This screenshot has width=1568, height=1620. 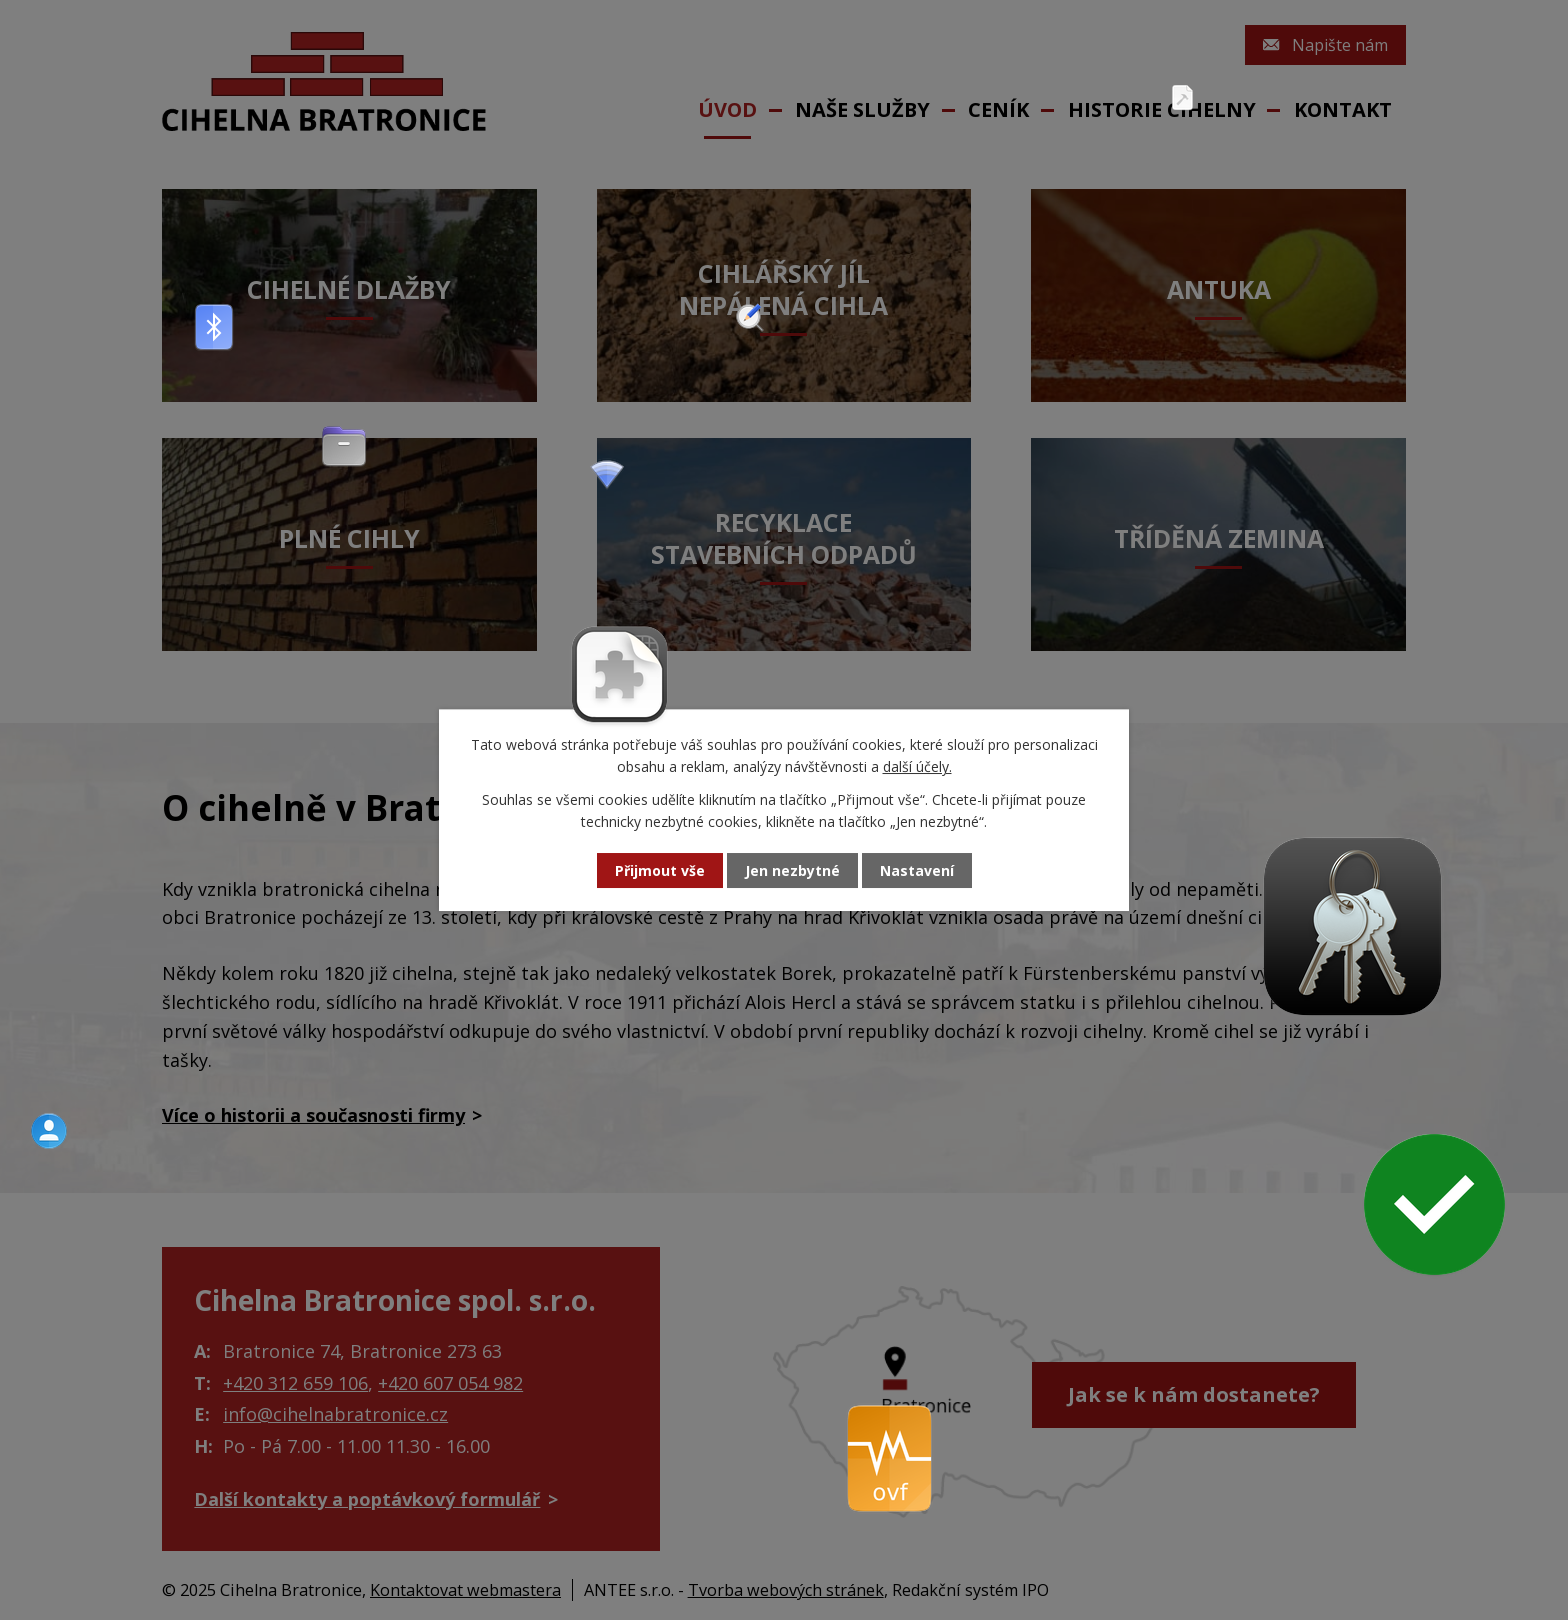 I want to click on open the file manager application, so click(x=344, y=446).